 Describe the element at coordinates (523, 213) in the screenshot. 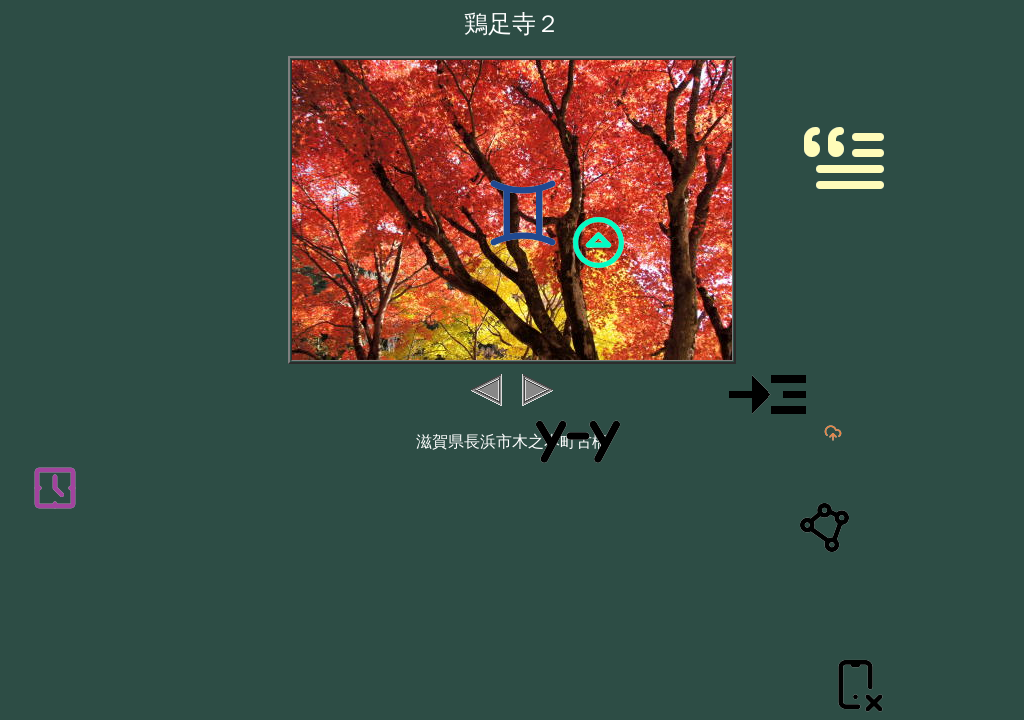

I see `gemini zodiac sign symbol` at that location.